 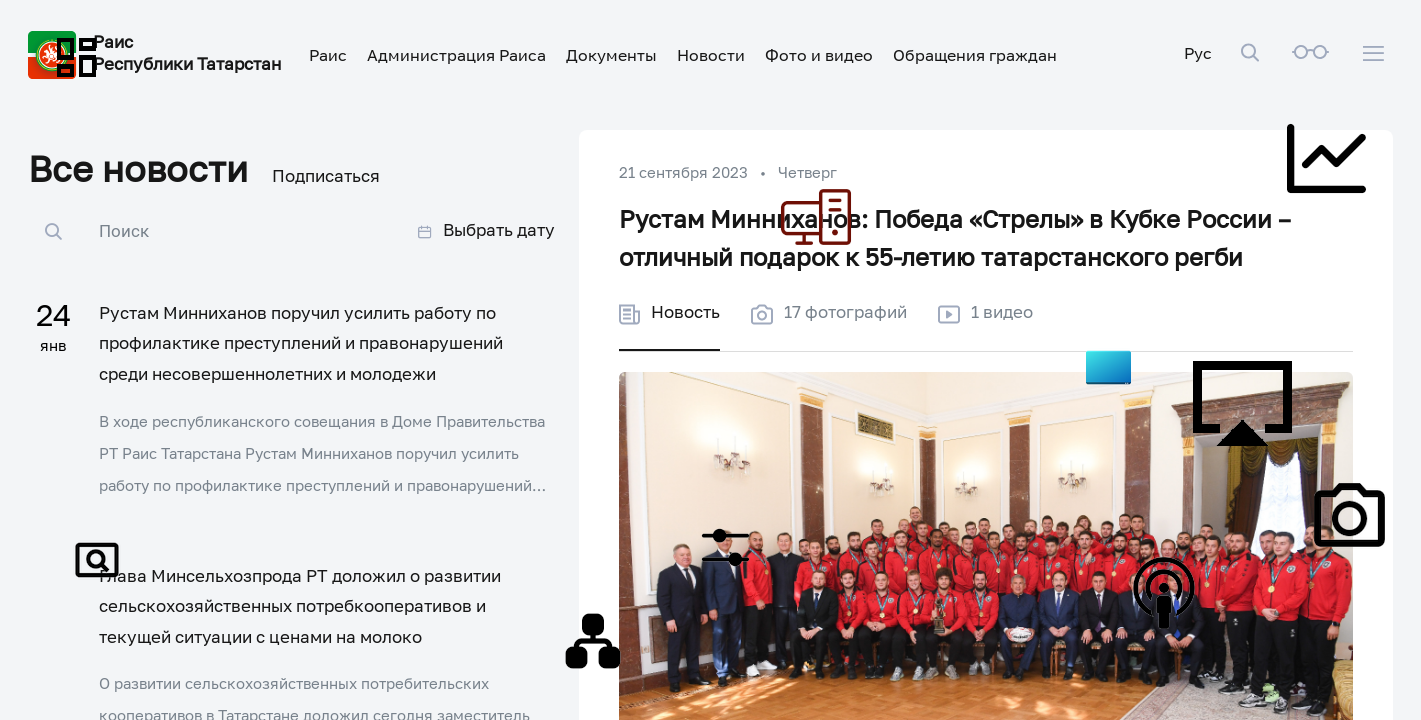 What do you see at coordinates (1108, 367) in the screenshot?
I see `view desktop or return to home screen` at bounding box center [1108, 367].